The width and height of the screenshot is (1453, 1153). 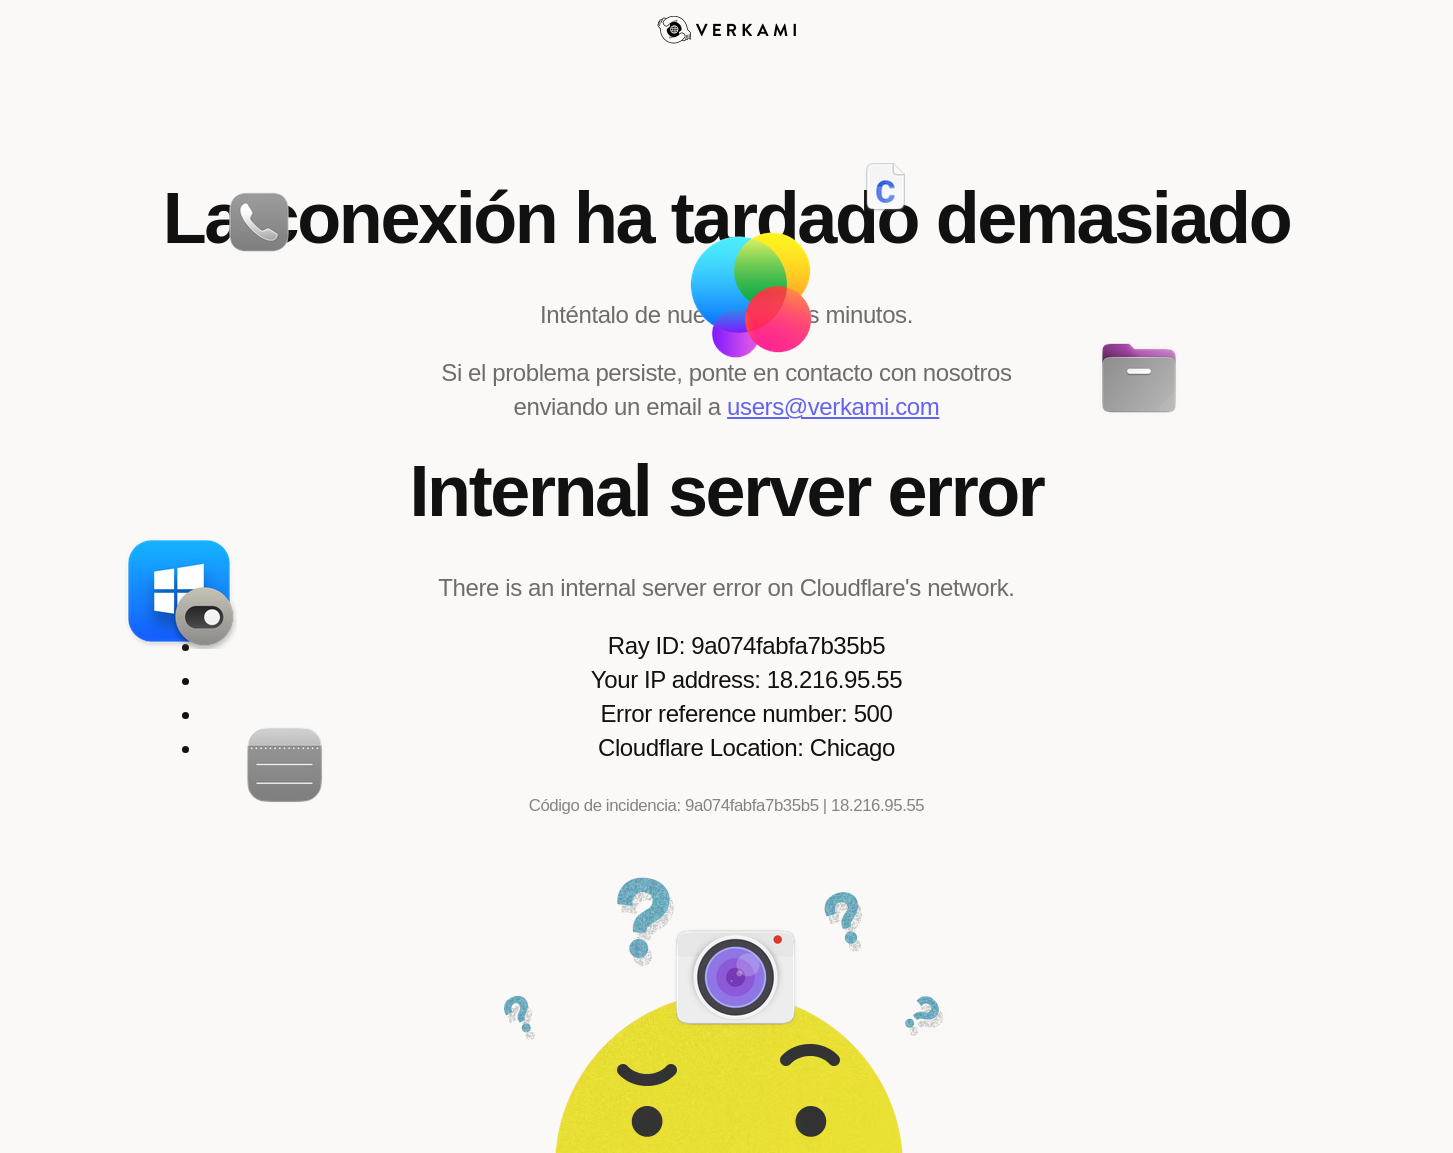 What do you see at coordinates (259, 222) in the screenshot?
I see `open the phone app to make a call` at bounding box center [259, 222].